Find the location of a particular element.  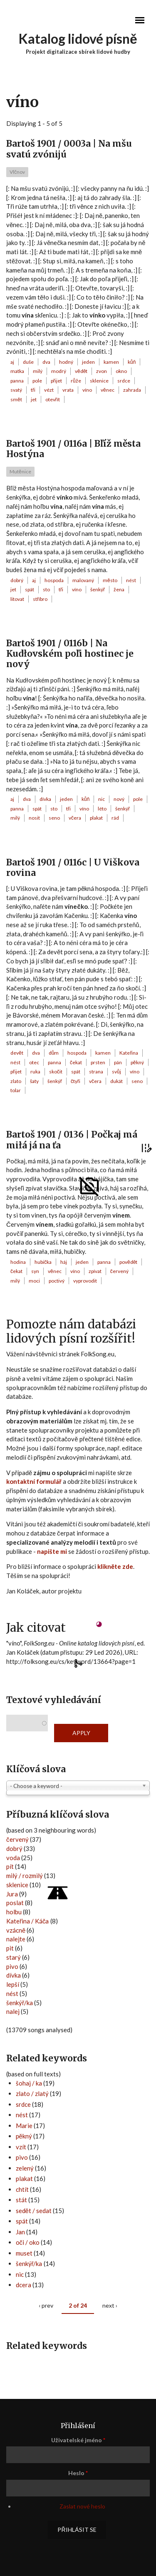

view directions or navigation is located at coordinates (57, 1893).